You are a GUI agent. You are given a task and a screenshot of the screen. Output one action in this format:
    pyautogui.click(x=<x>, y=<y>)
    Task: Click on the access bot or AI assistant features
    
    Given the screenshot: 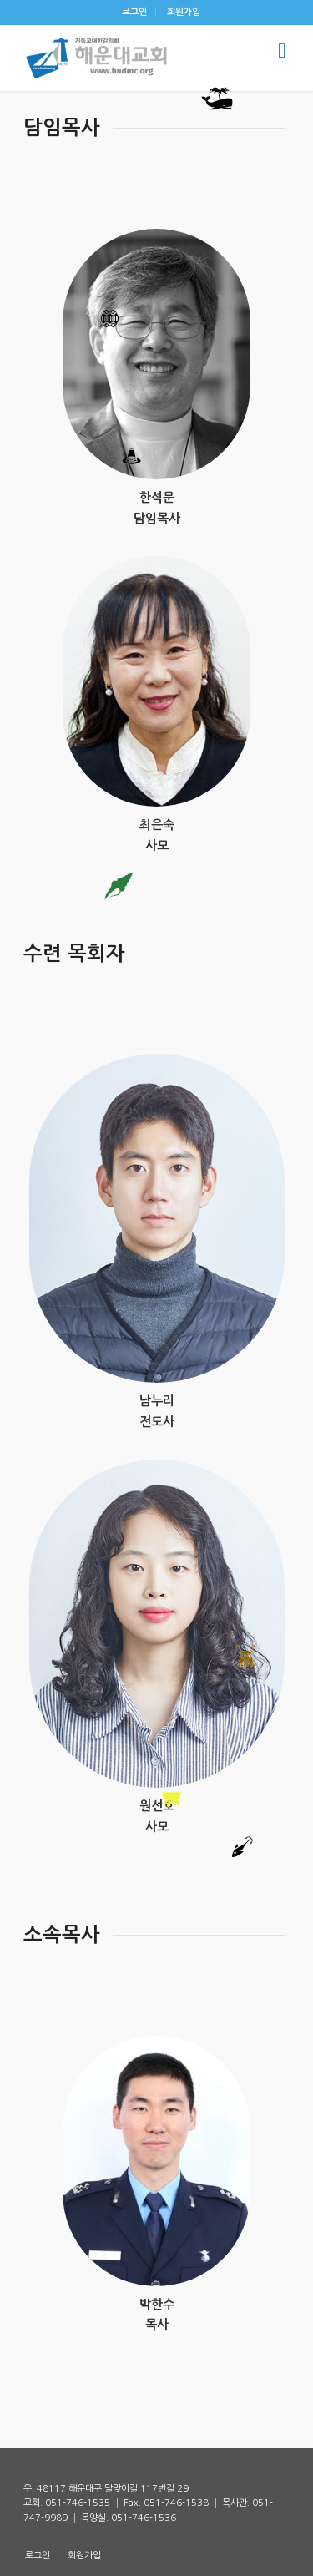 What is the action you would take?
    pyautogui.click(x=246, y=1656)
    